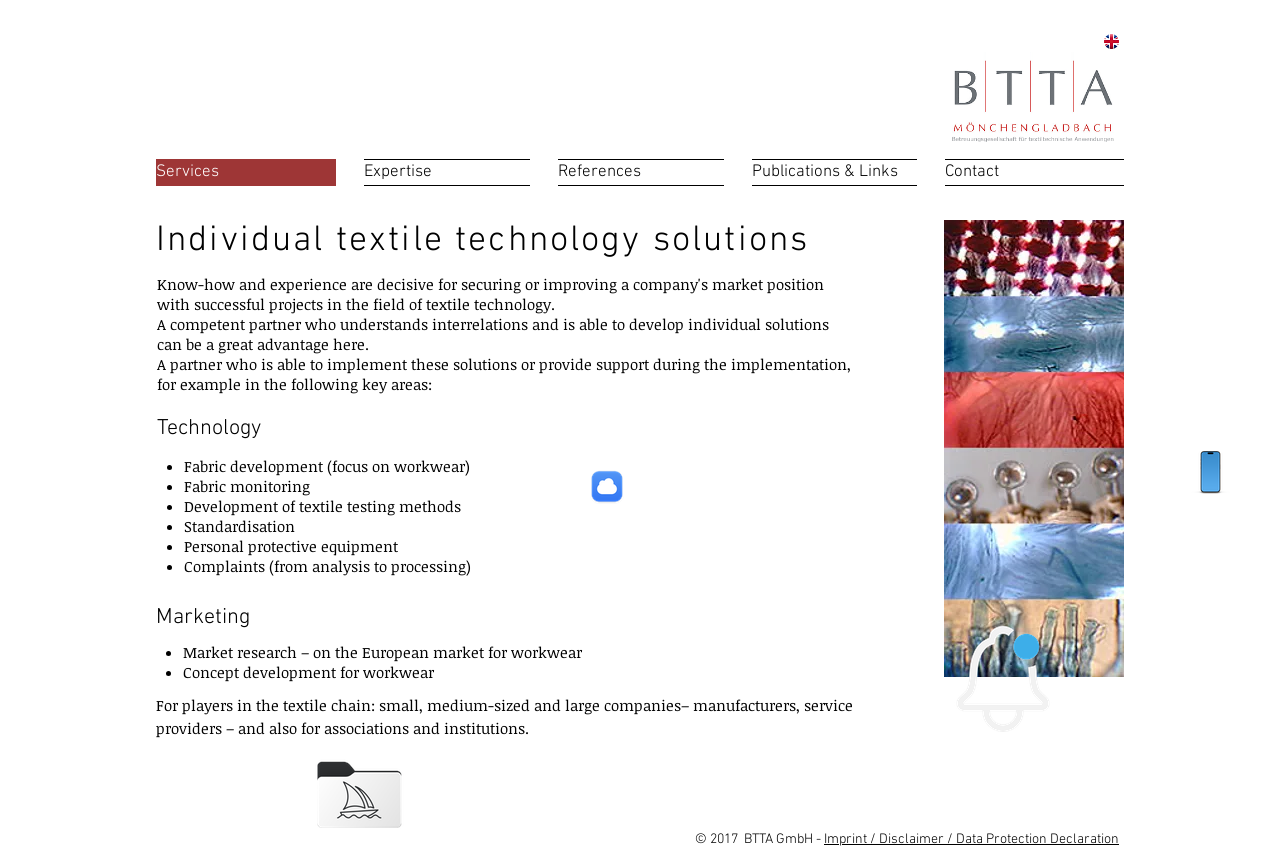 This screenshot has width=1280, height=867. I want to click on indicates new notifications available, so click(1003, 679).